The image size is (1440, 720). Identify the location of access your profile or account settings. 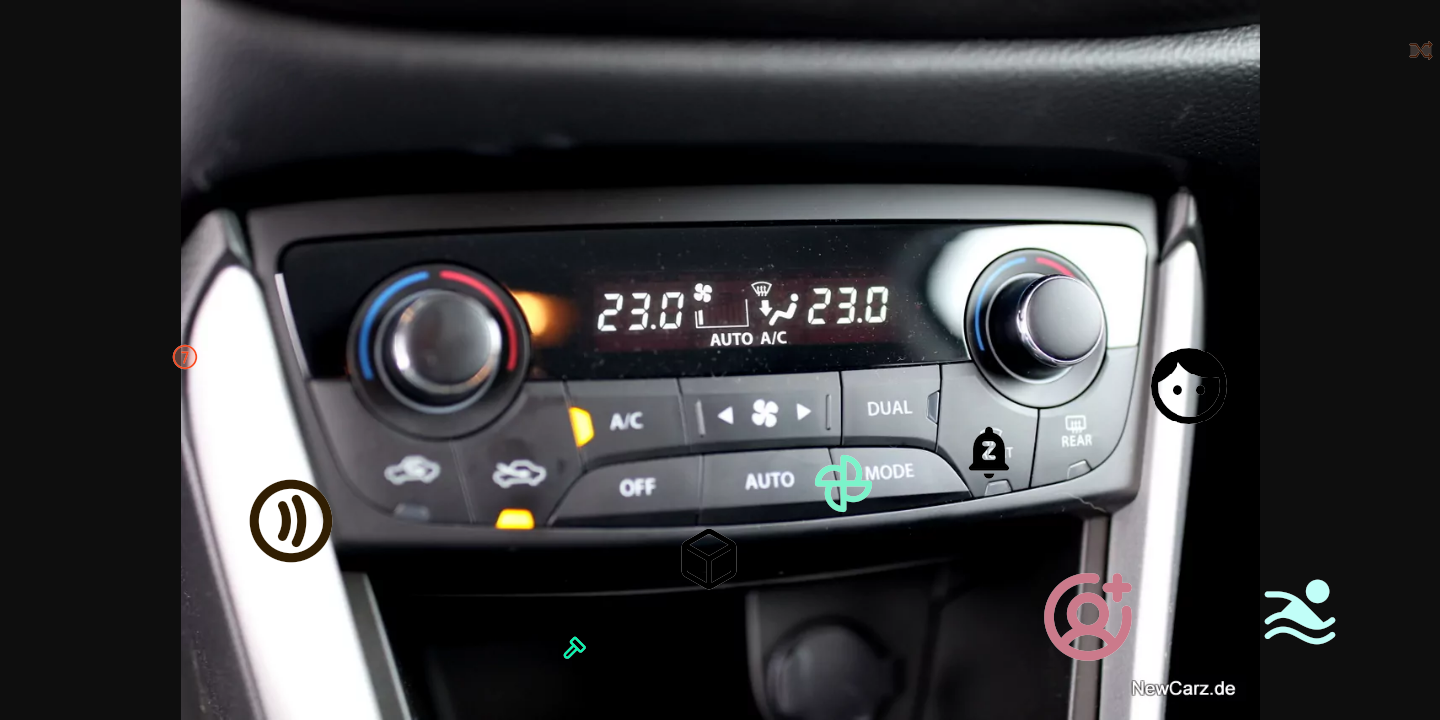
(1189, 386).